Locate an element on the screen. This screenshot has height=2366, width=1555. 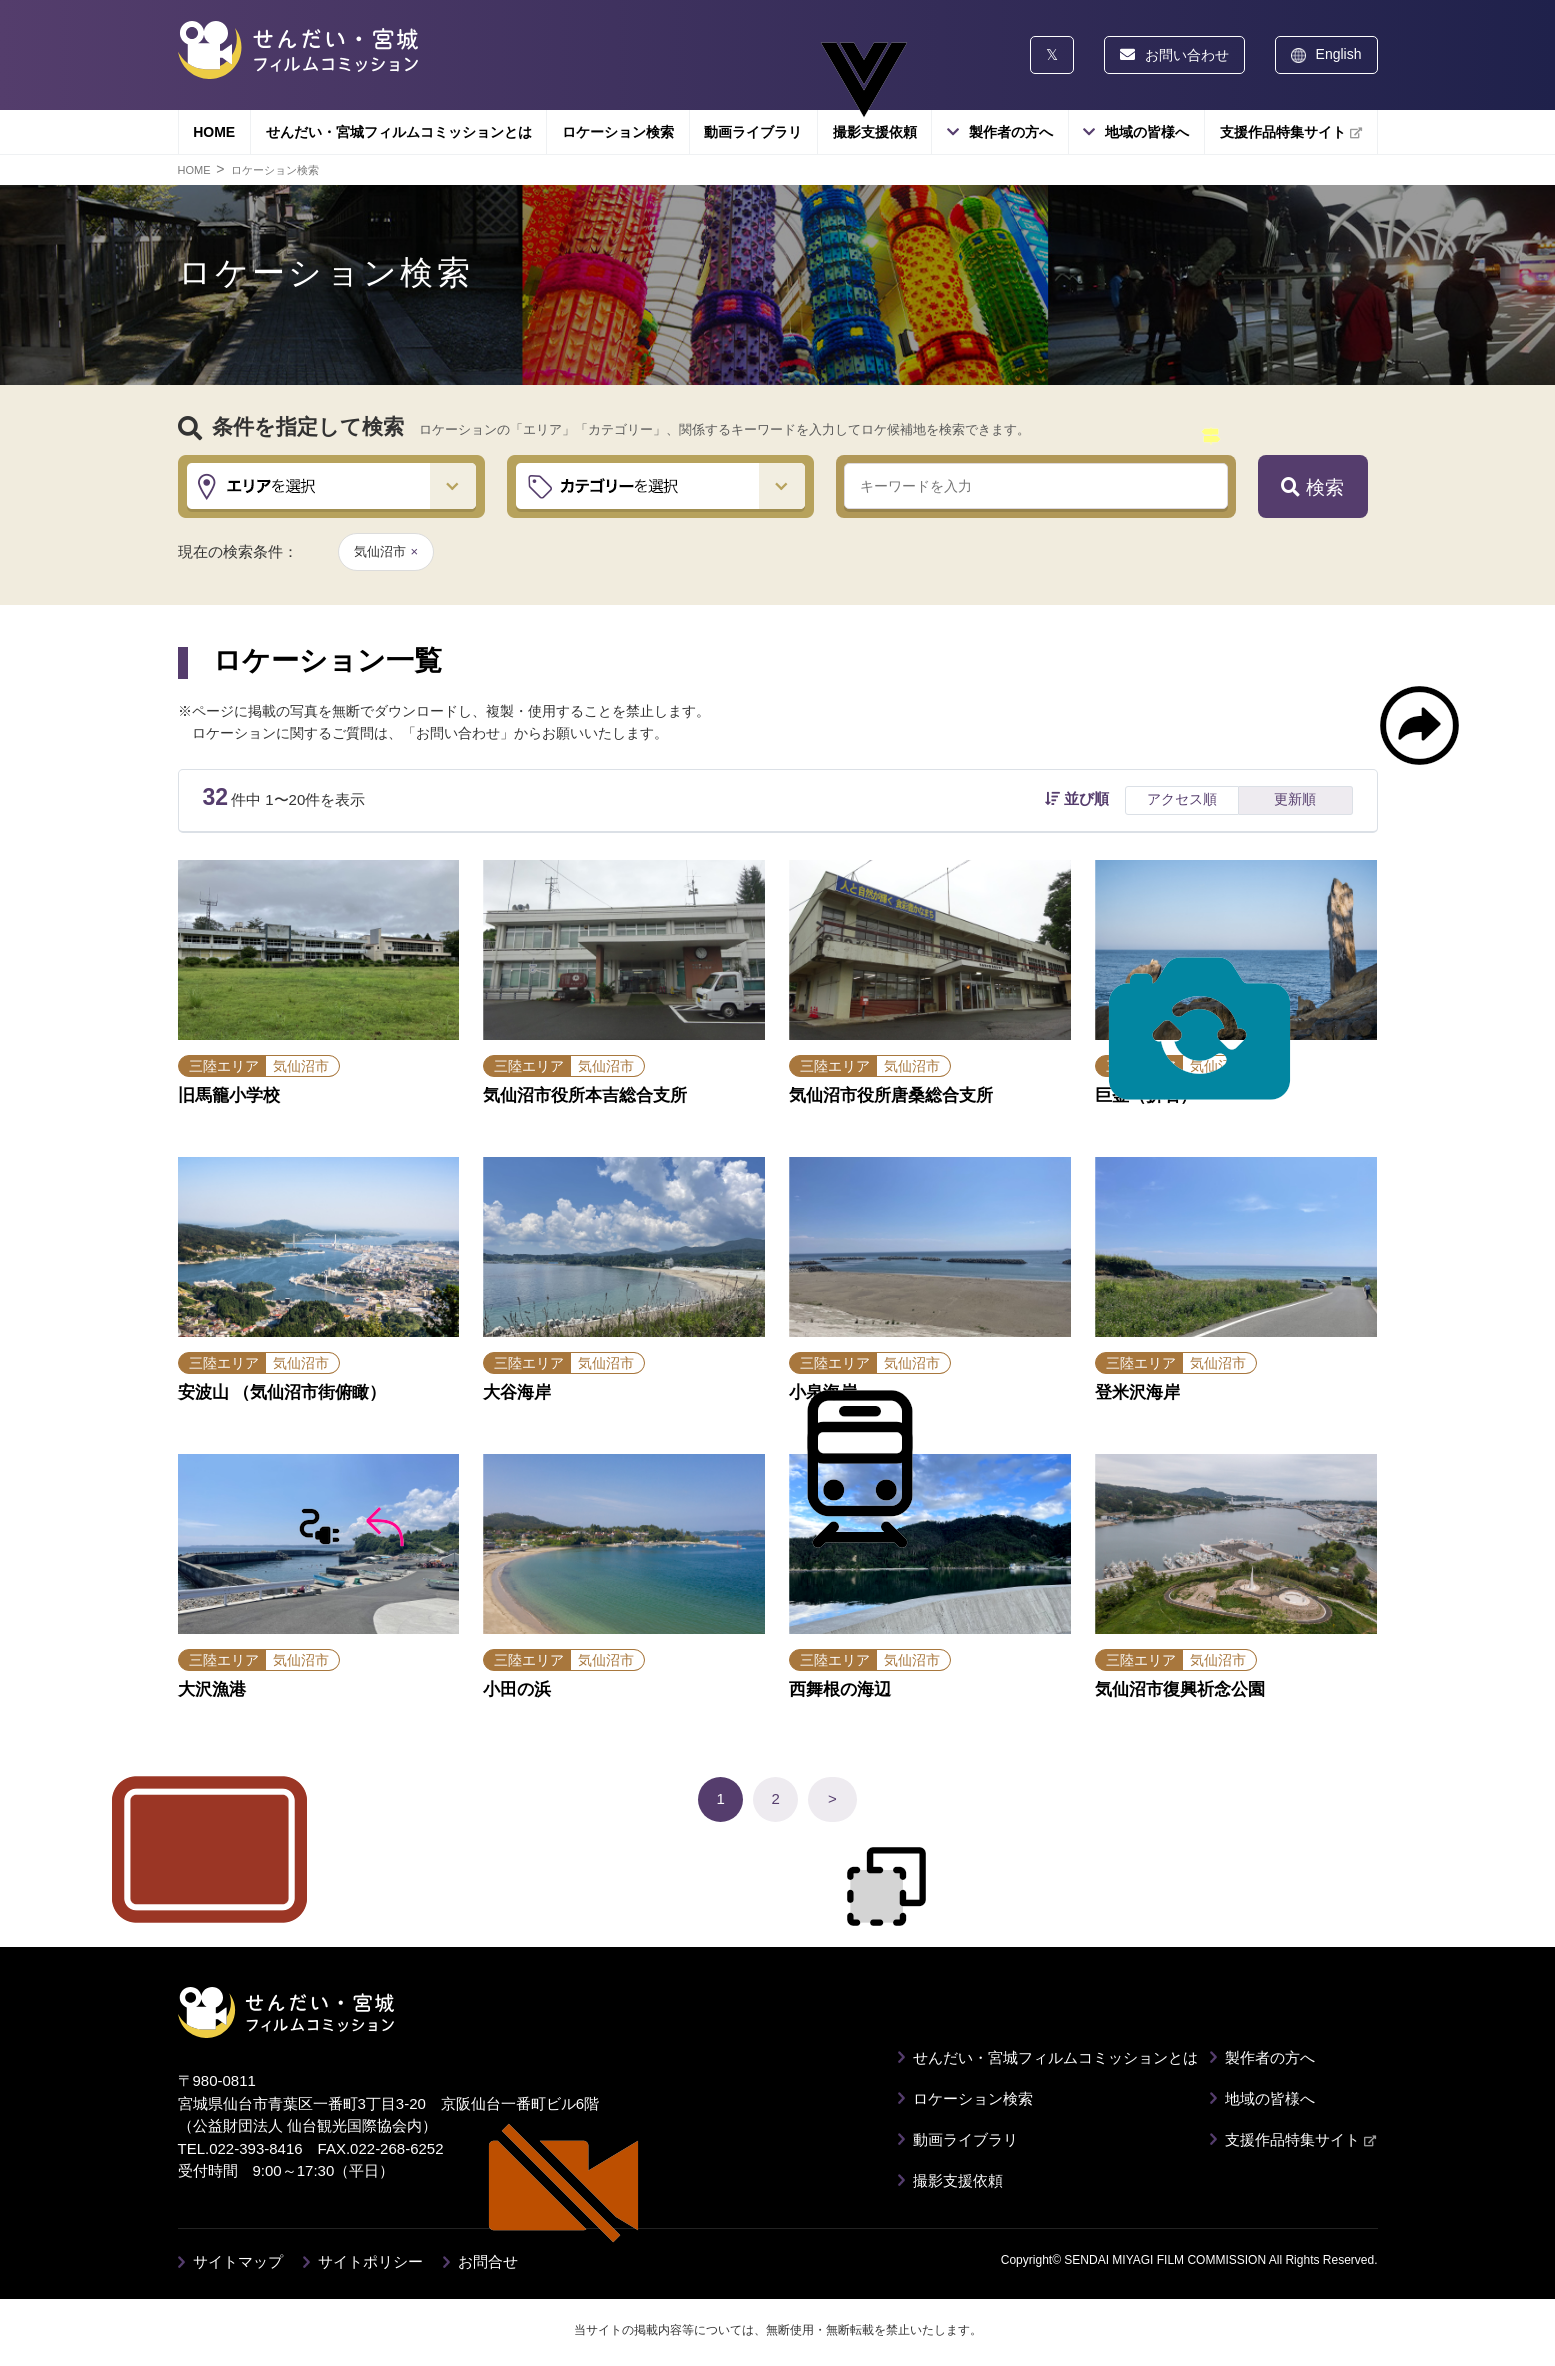
Vue.js framework logo is located at coordinates (864, 80).